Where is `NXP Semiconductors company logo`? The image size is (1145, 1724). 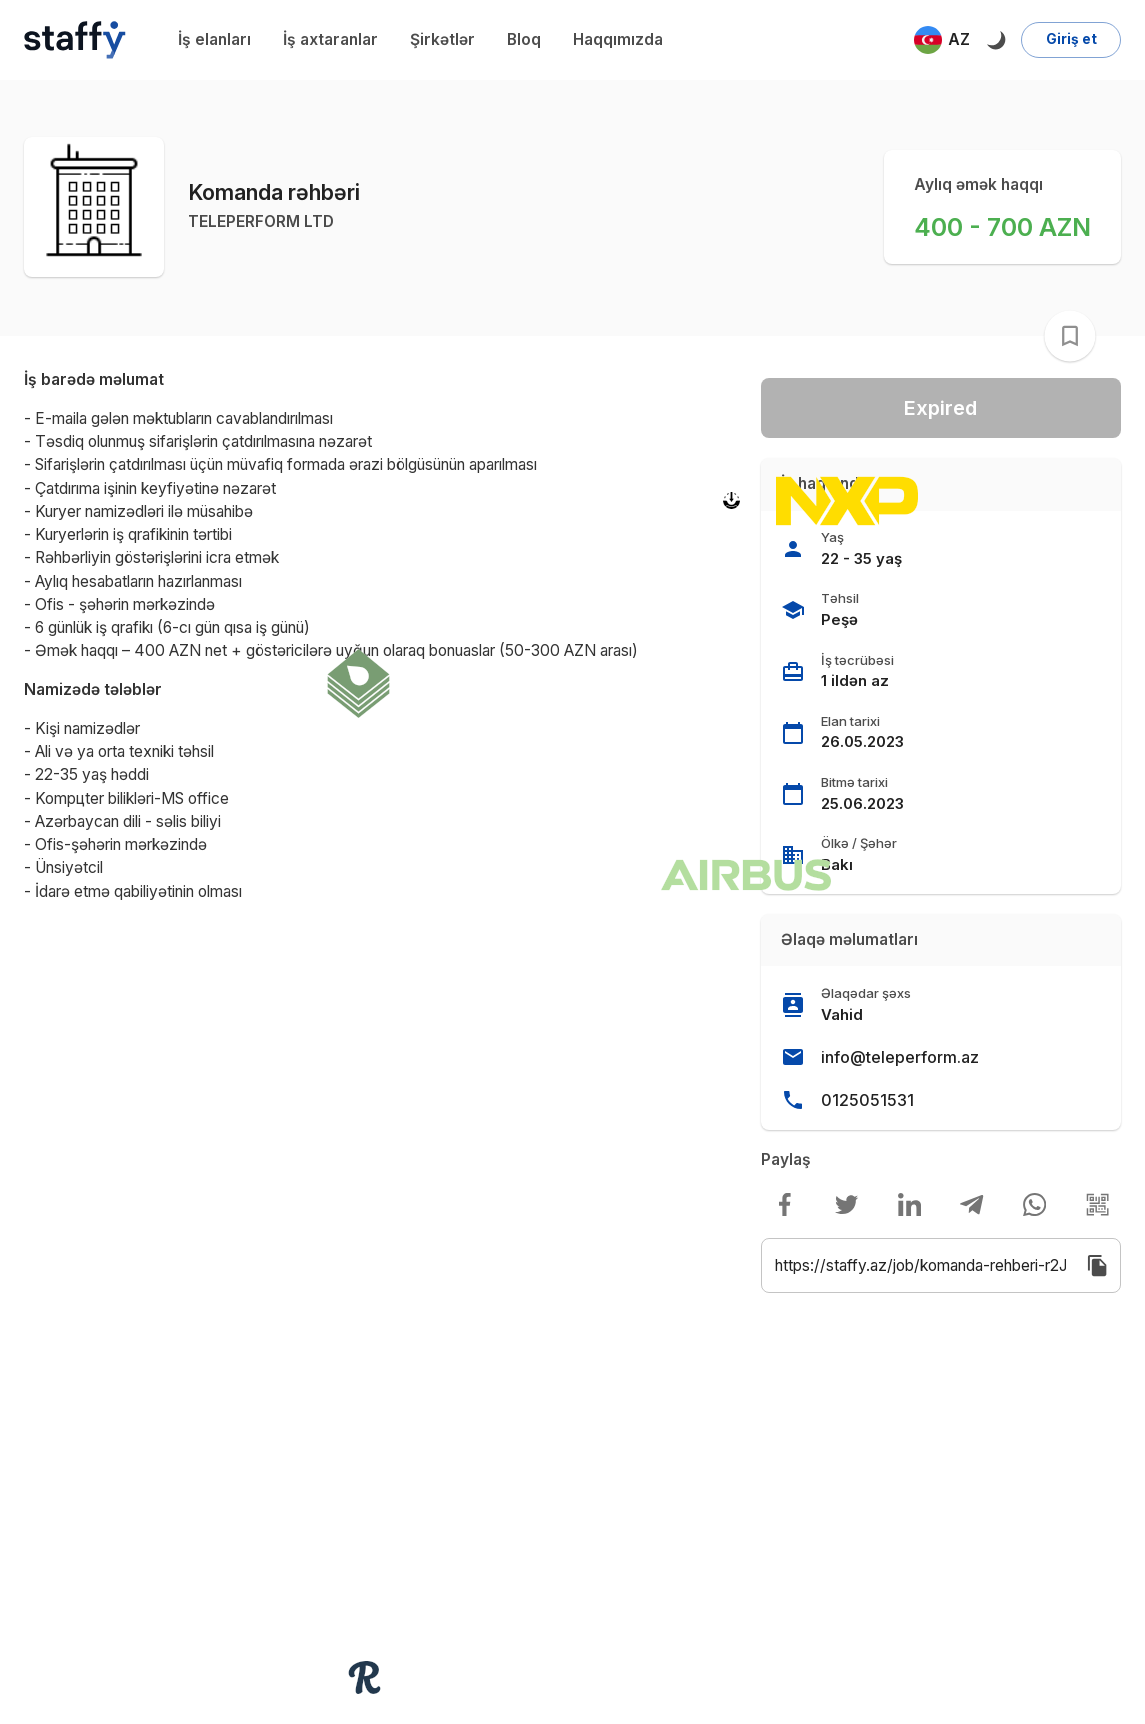 NXP Semiconductors company logo is located at coordinates (847, 501).